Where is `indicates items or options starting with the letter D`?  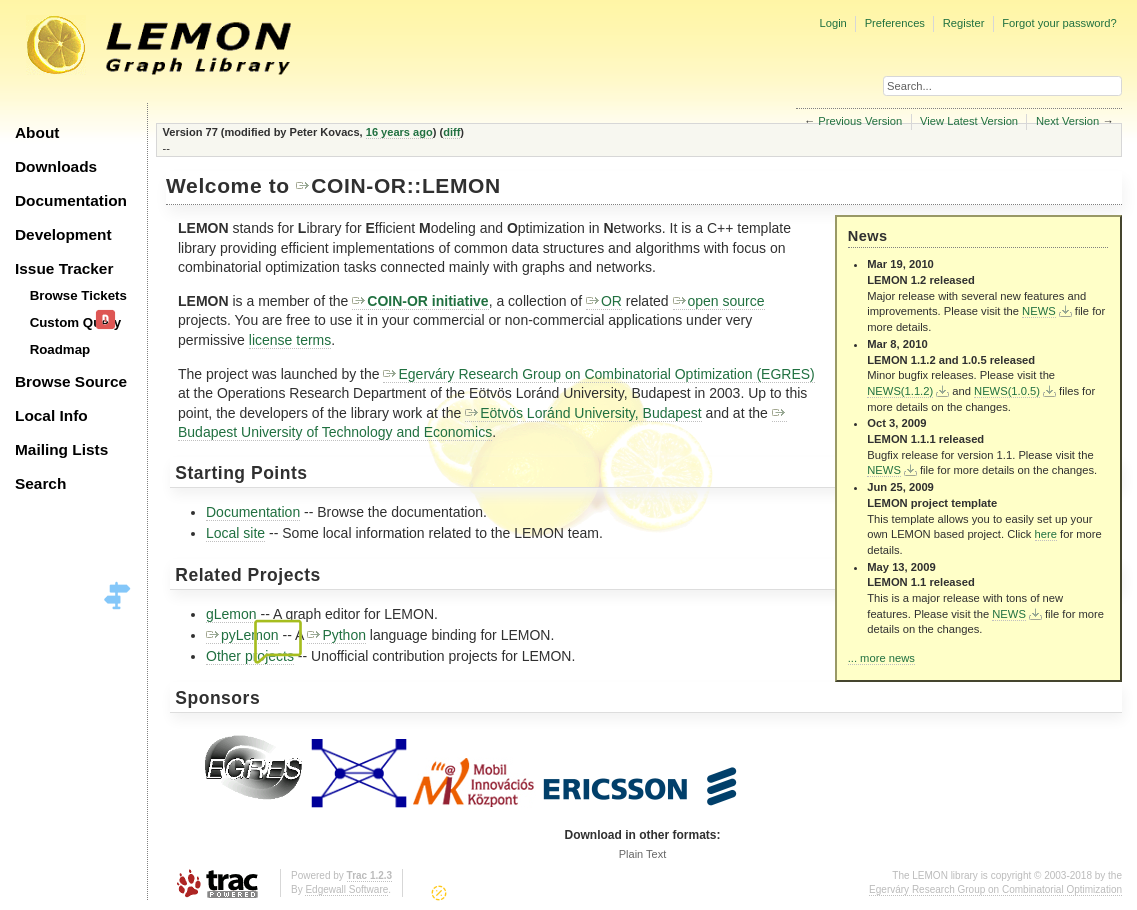 indicates items or options starting with the letter D is located at coordinates (105, 319).